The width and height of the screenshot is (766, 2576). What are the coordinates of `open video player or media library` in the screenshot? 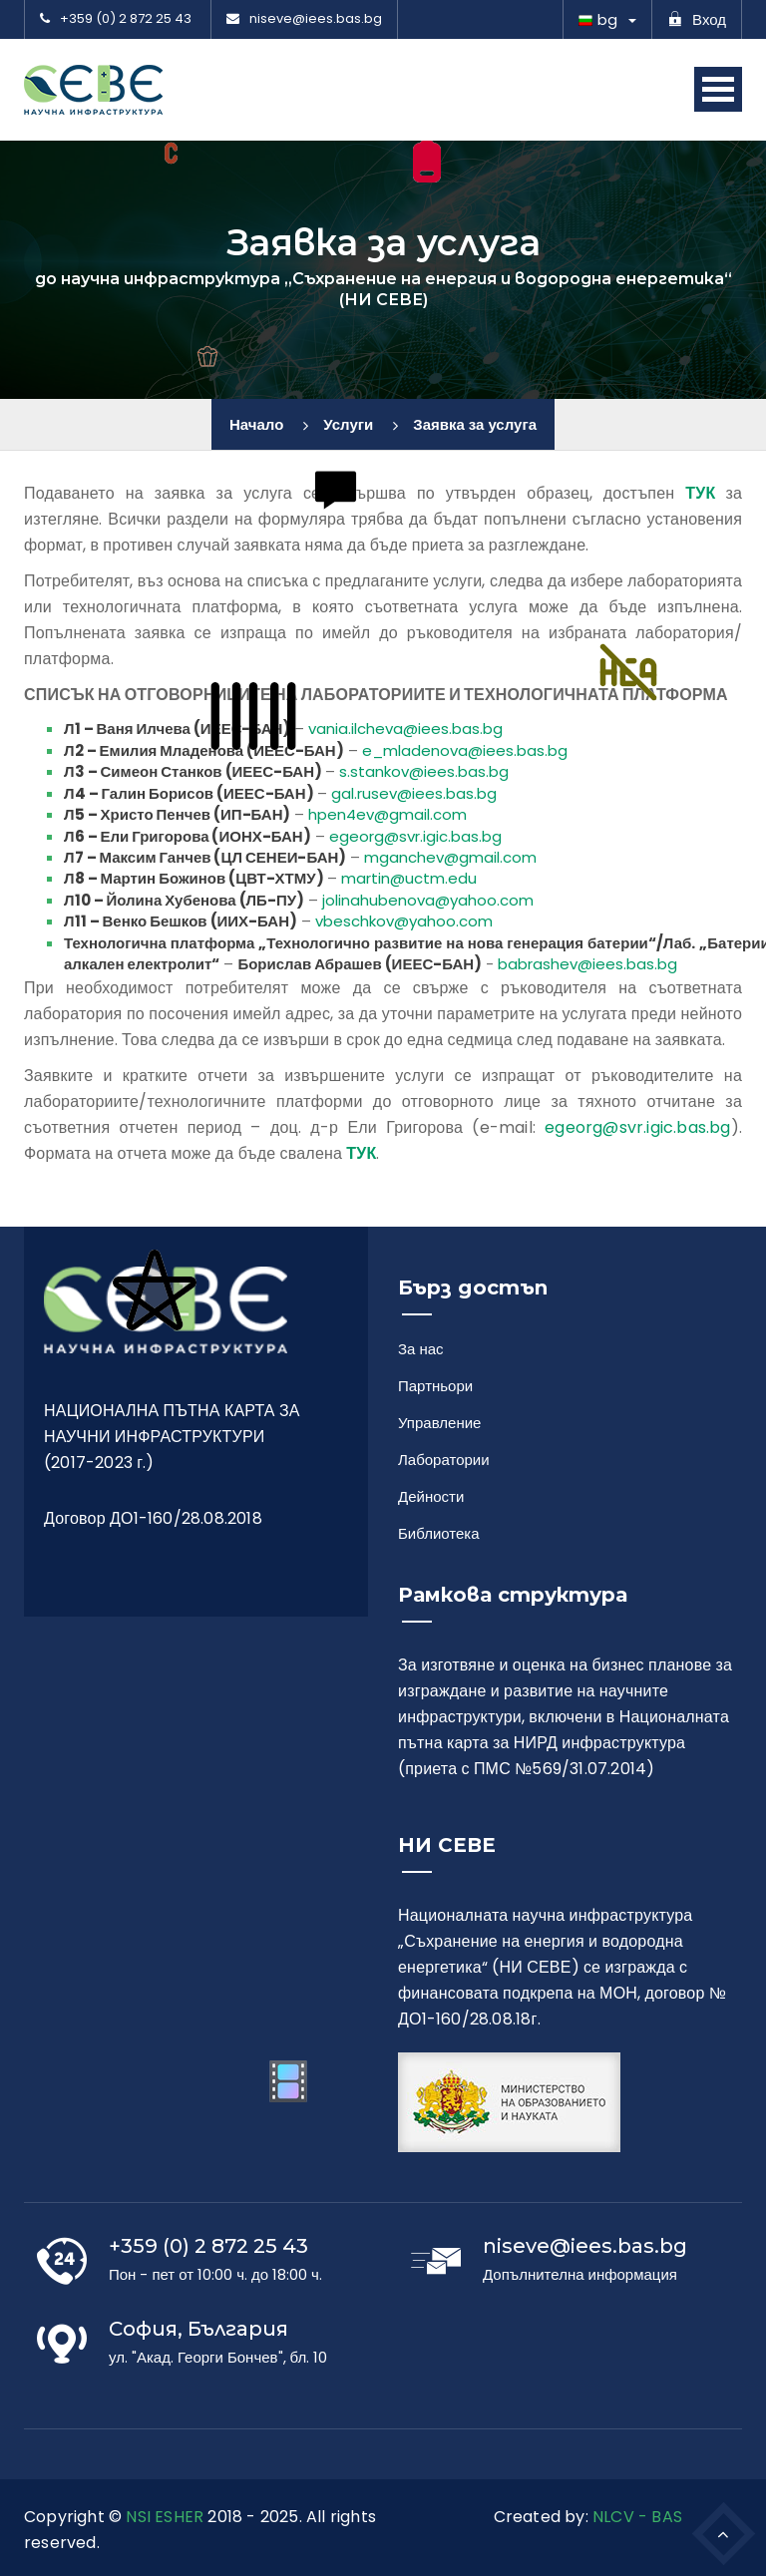 It's located at (288, 2081).